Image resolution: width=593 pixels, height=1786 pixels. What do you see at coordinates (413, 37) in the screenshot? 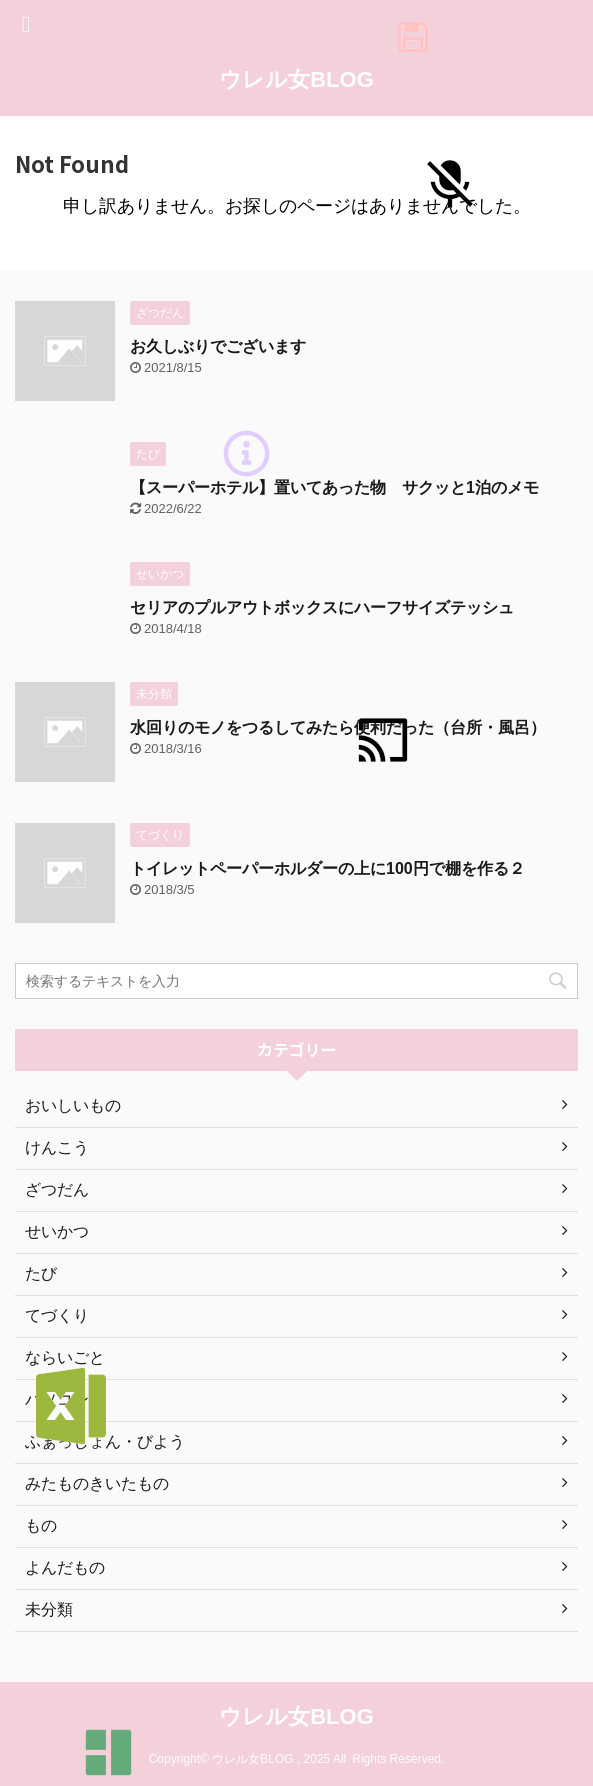
I see `save current file or document` at bounding box center [413, 37].